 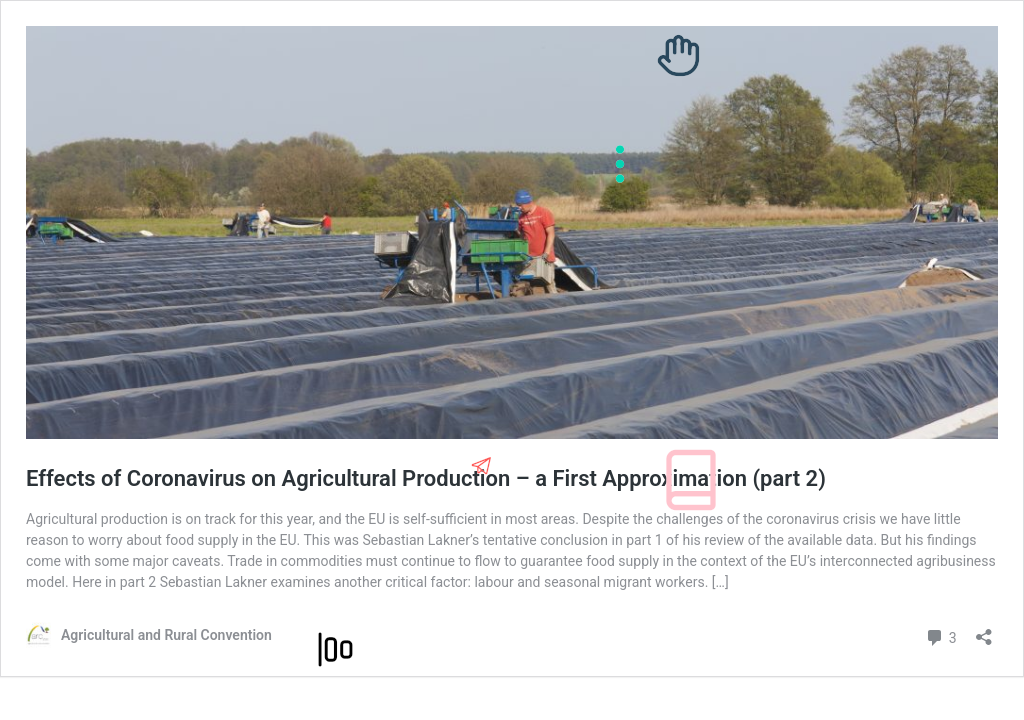 I want to click on stop or pause an action, so click(x=678, y=55).